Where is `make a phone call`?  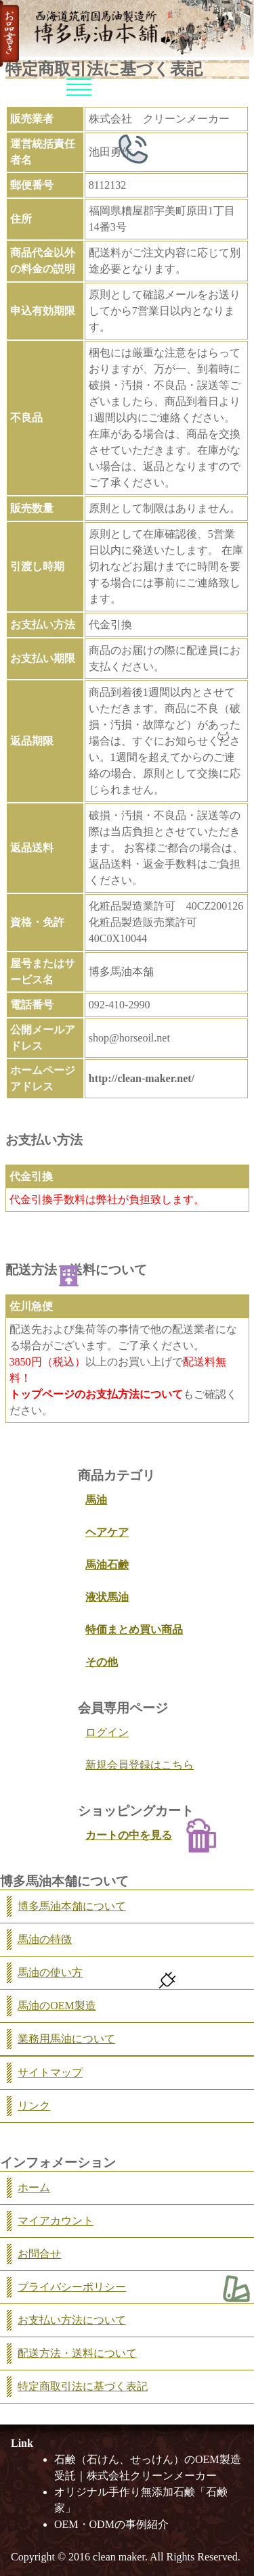 make a phone call is located at coordinates (133, 148).